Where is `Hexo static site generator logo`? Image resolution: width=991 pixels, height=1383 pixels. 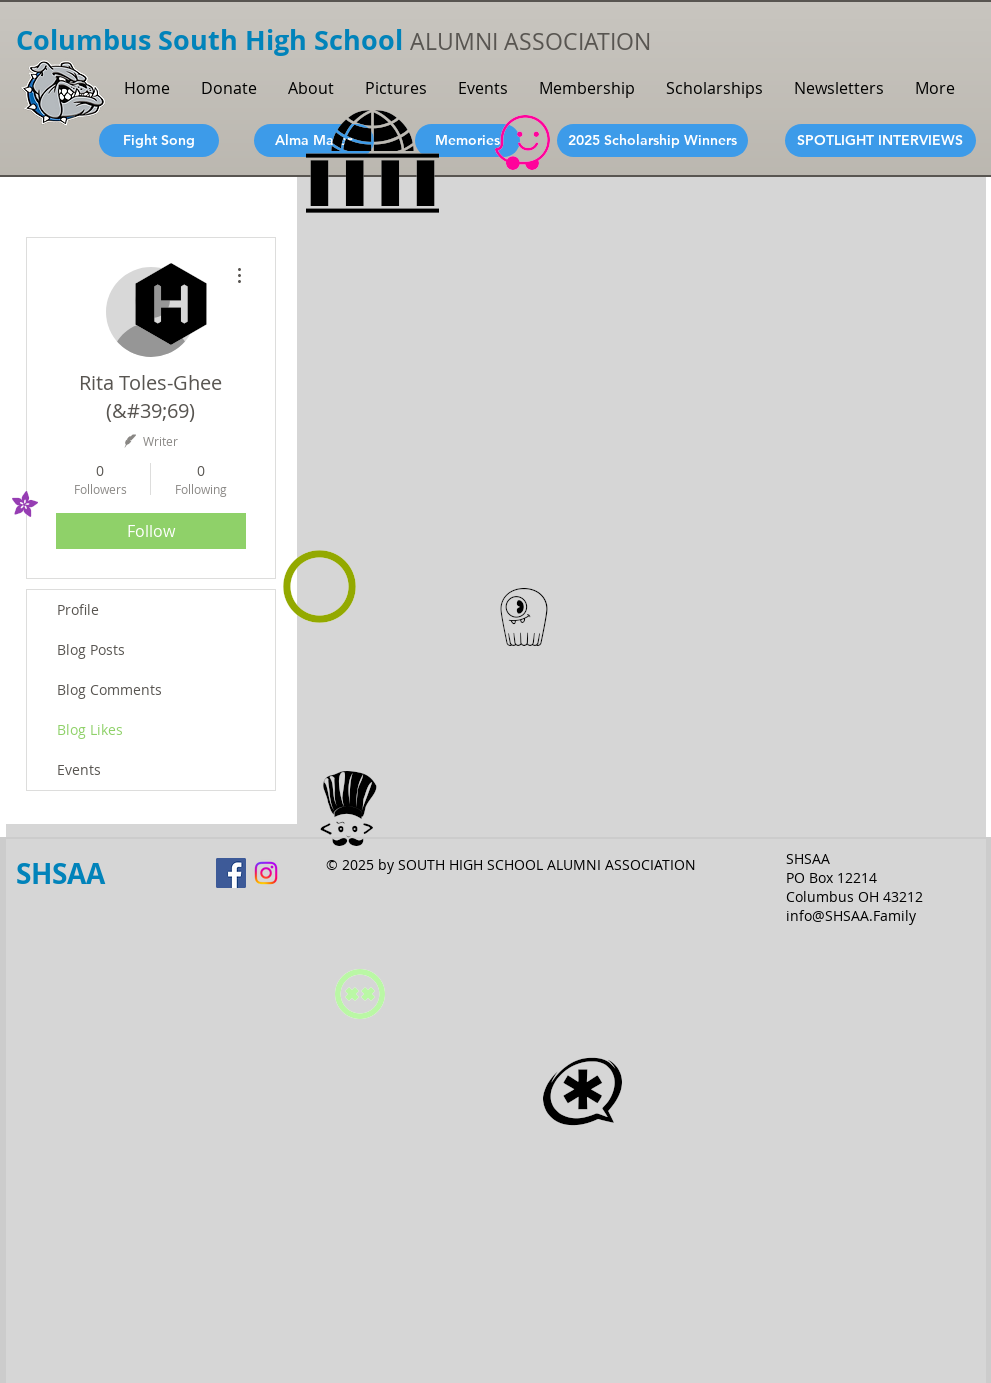 Hexo static site generator logo is located at coordinates (171, 304).